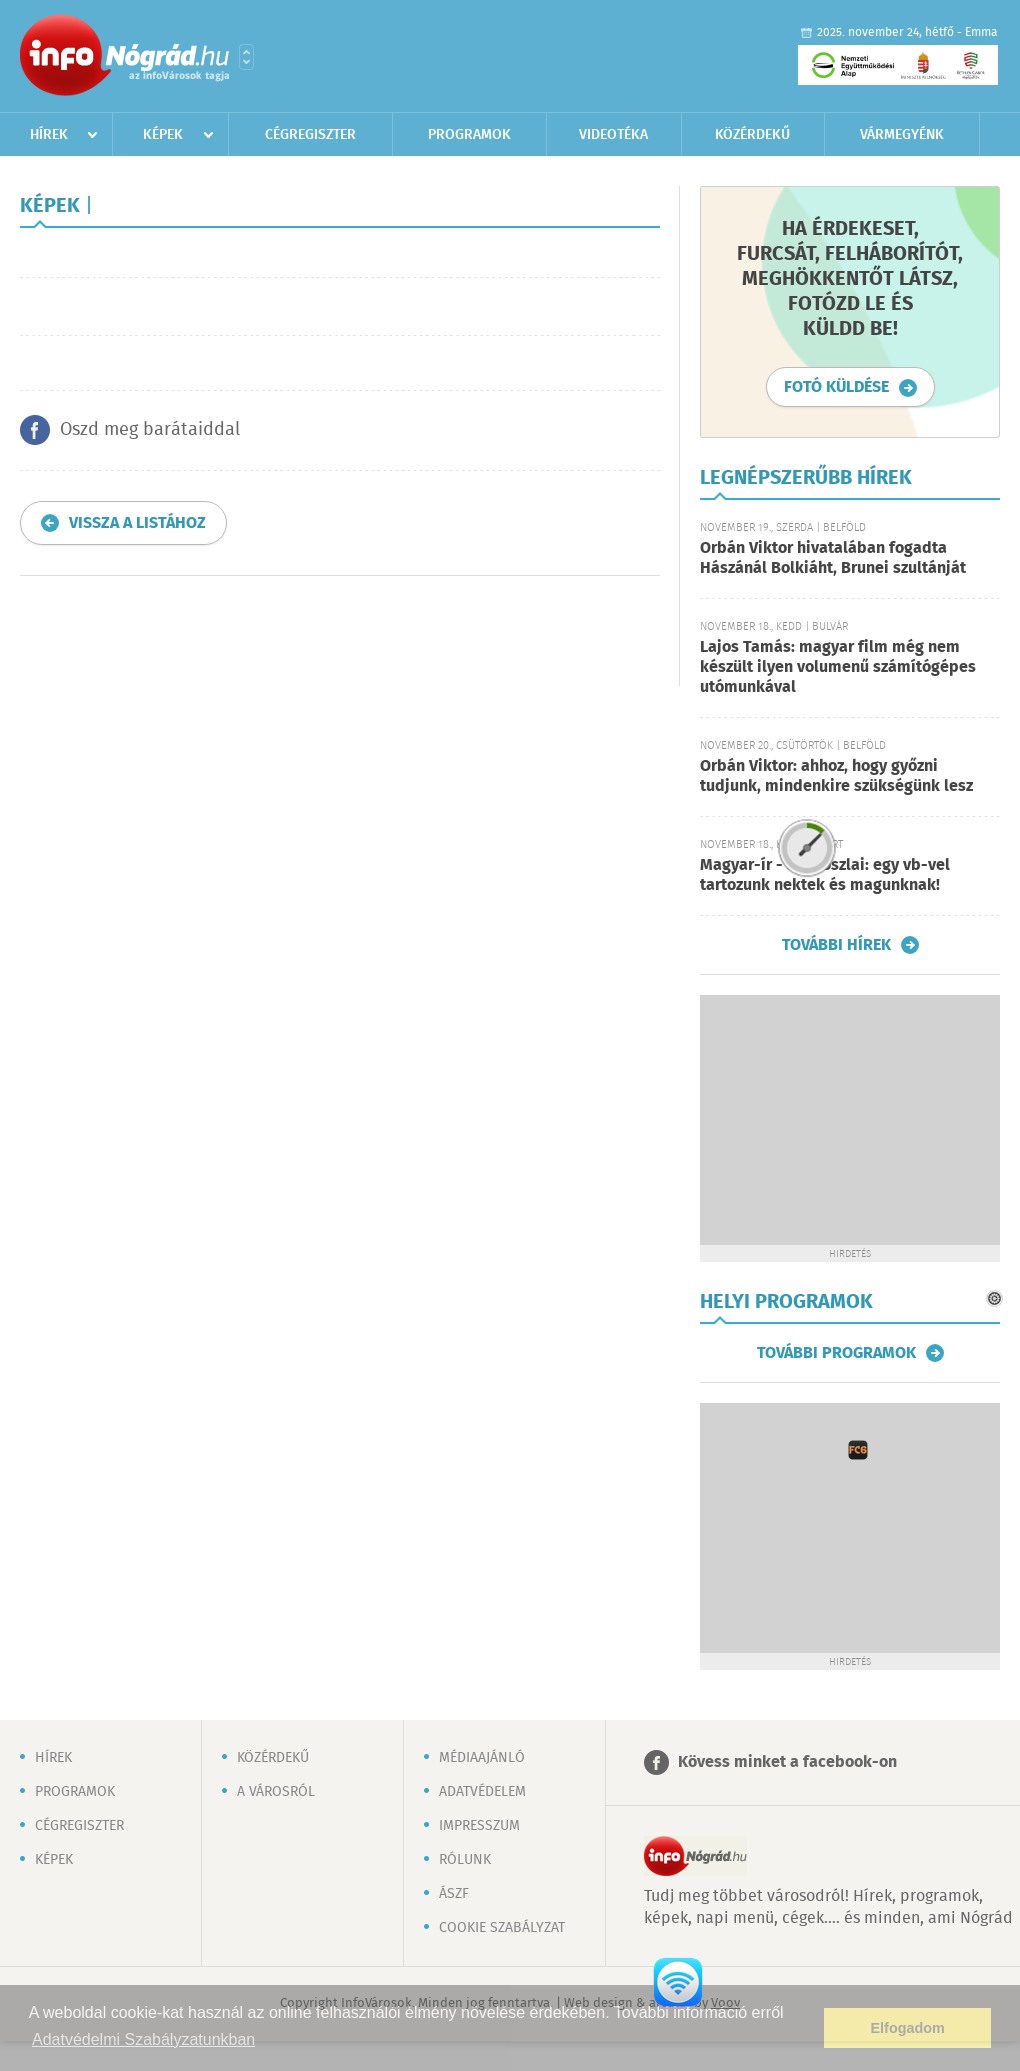 The image size is (1020, 2071). I want to click on access system settings, so click(994, 1298).